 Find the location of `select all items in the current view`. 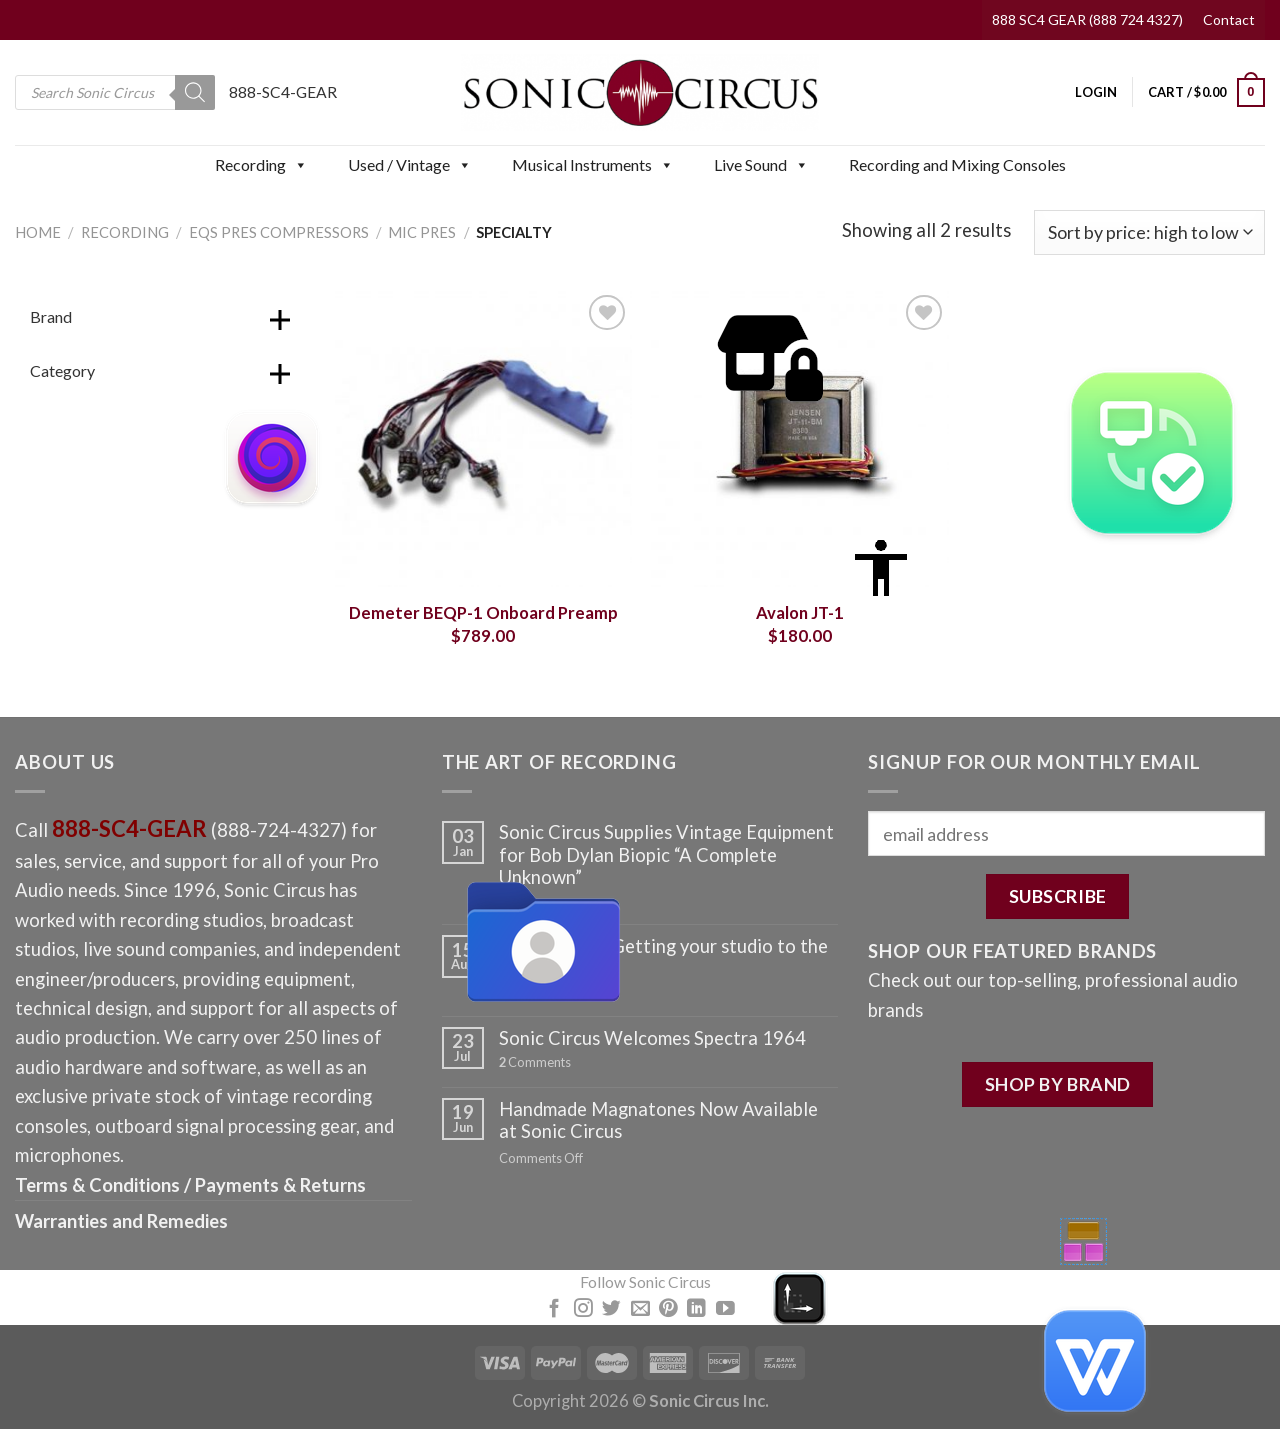

select all items in the current view is located at coordinates (1083, 1241).